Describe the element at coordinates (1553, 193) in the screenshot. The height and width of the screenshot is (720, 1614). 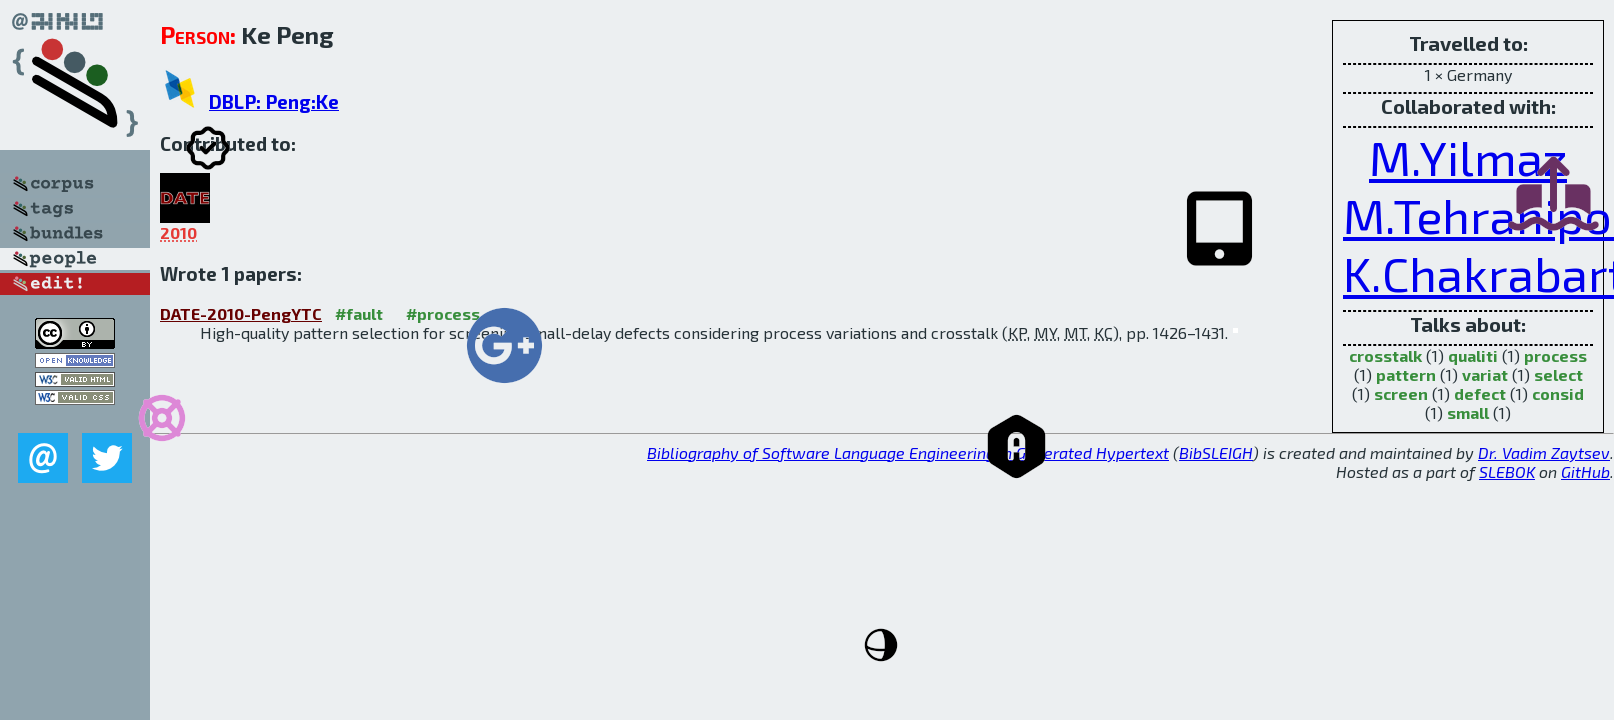
I see `indicates rising water levels or flood warning` at that location.